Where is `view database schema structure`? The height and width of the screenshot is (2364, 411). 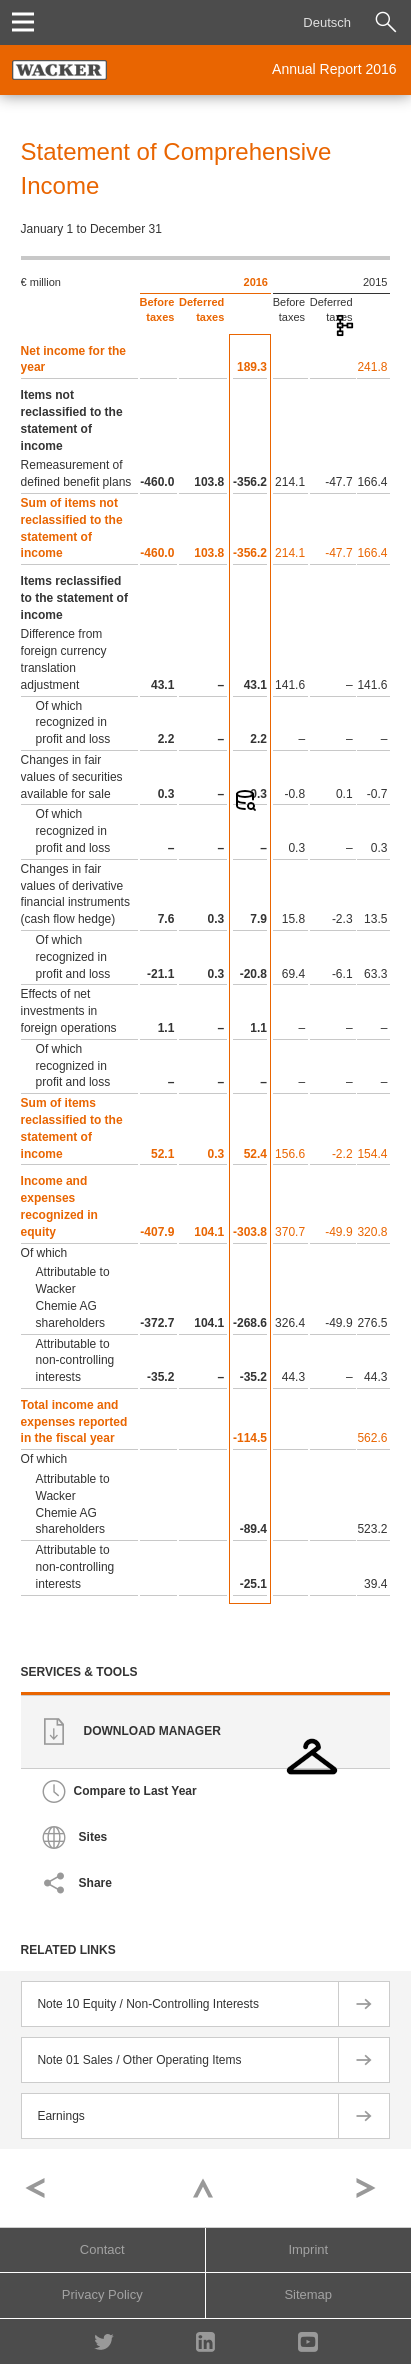
view database schema structure is located at coordinates (344, 325).